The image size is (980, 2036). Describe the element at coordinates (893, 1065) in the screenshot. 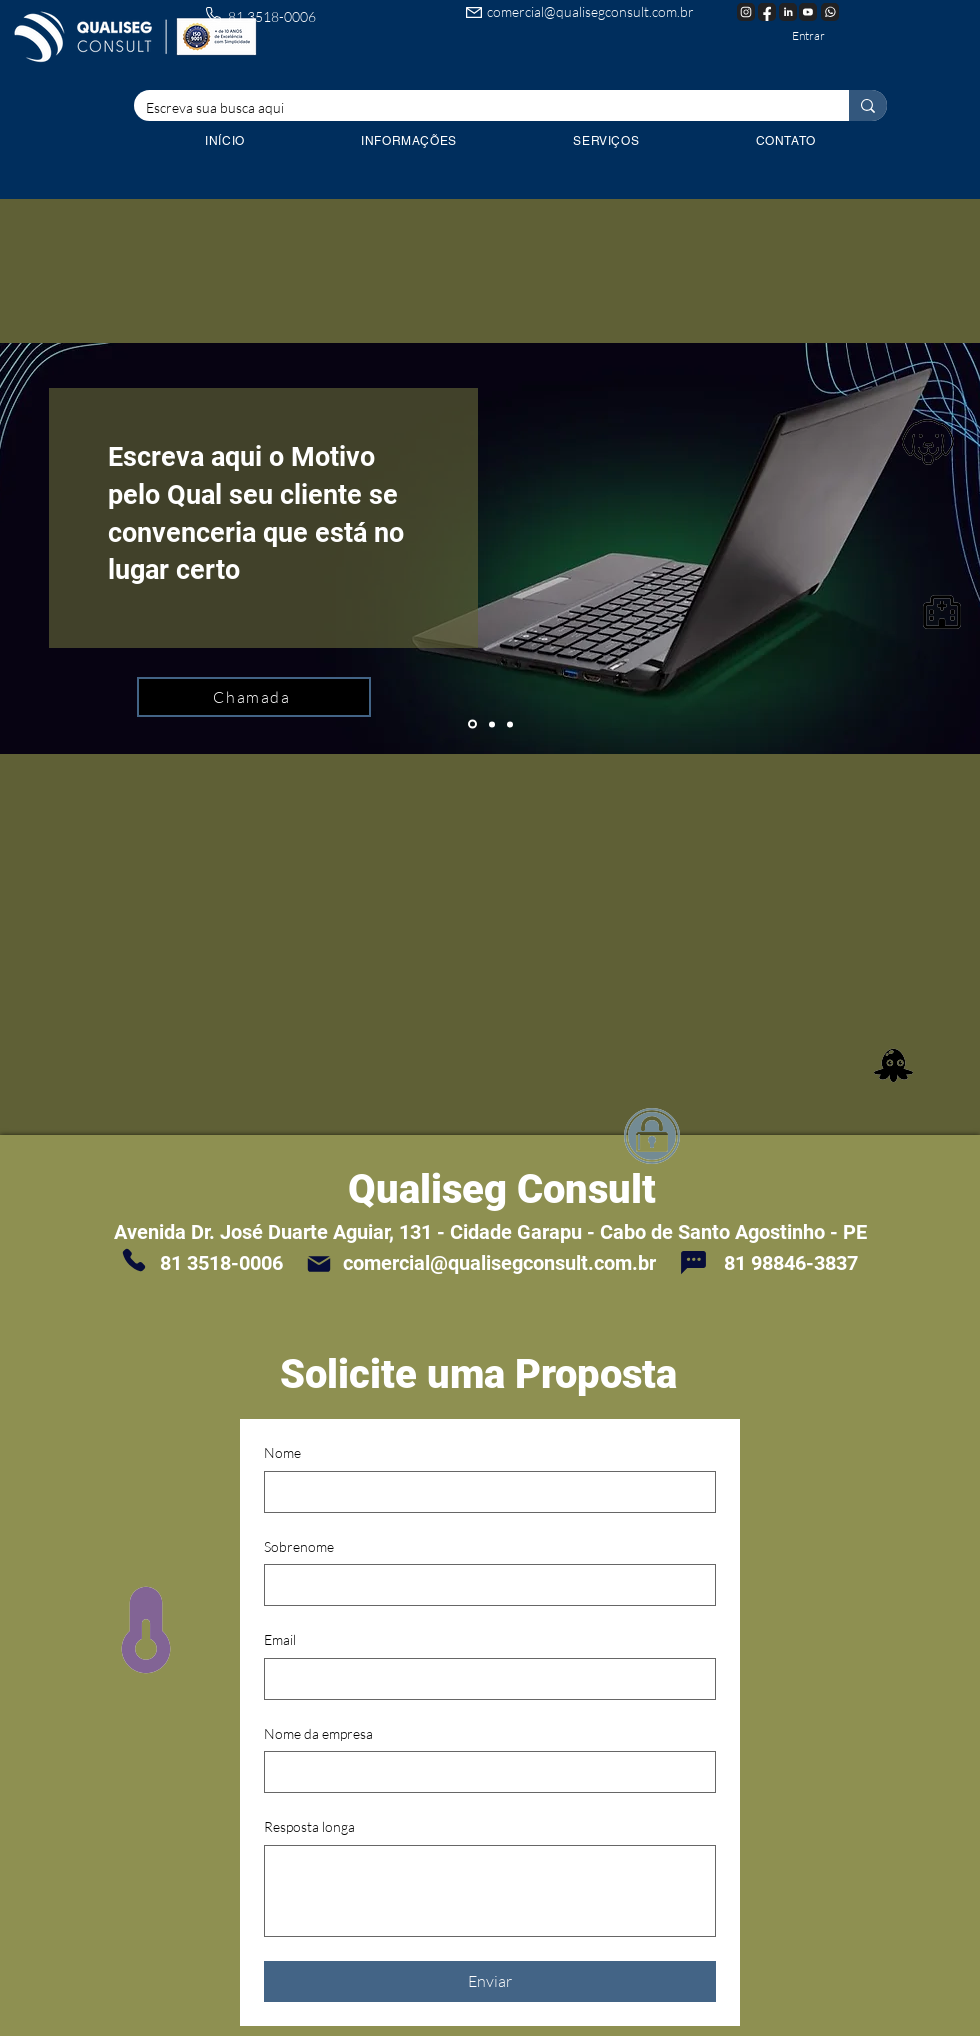

I see `chainguard company logo` at that location.